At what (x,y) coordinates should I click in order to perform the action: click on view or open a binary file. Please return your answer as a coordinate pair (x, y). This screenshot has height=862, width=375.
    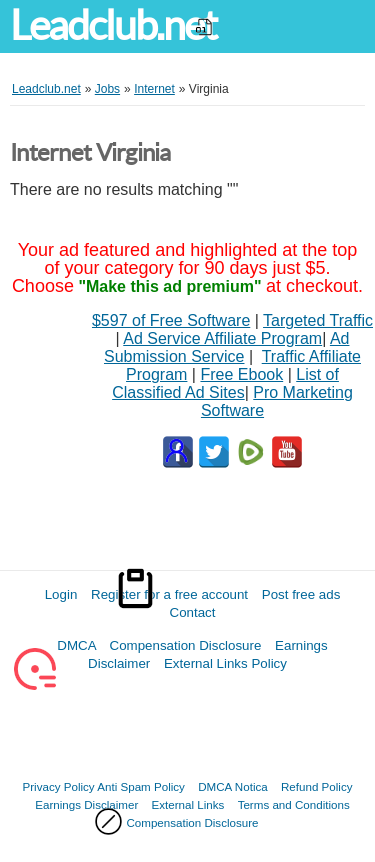
    Looking at the image, I should click on (205, 27).